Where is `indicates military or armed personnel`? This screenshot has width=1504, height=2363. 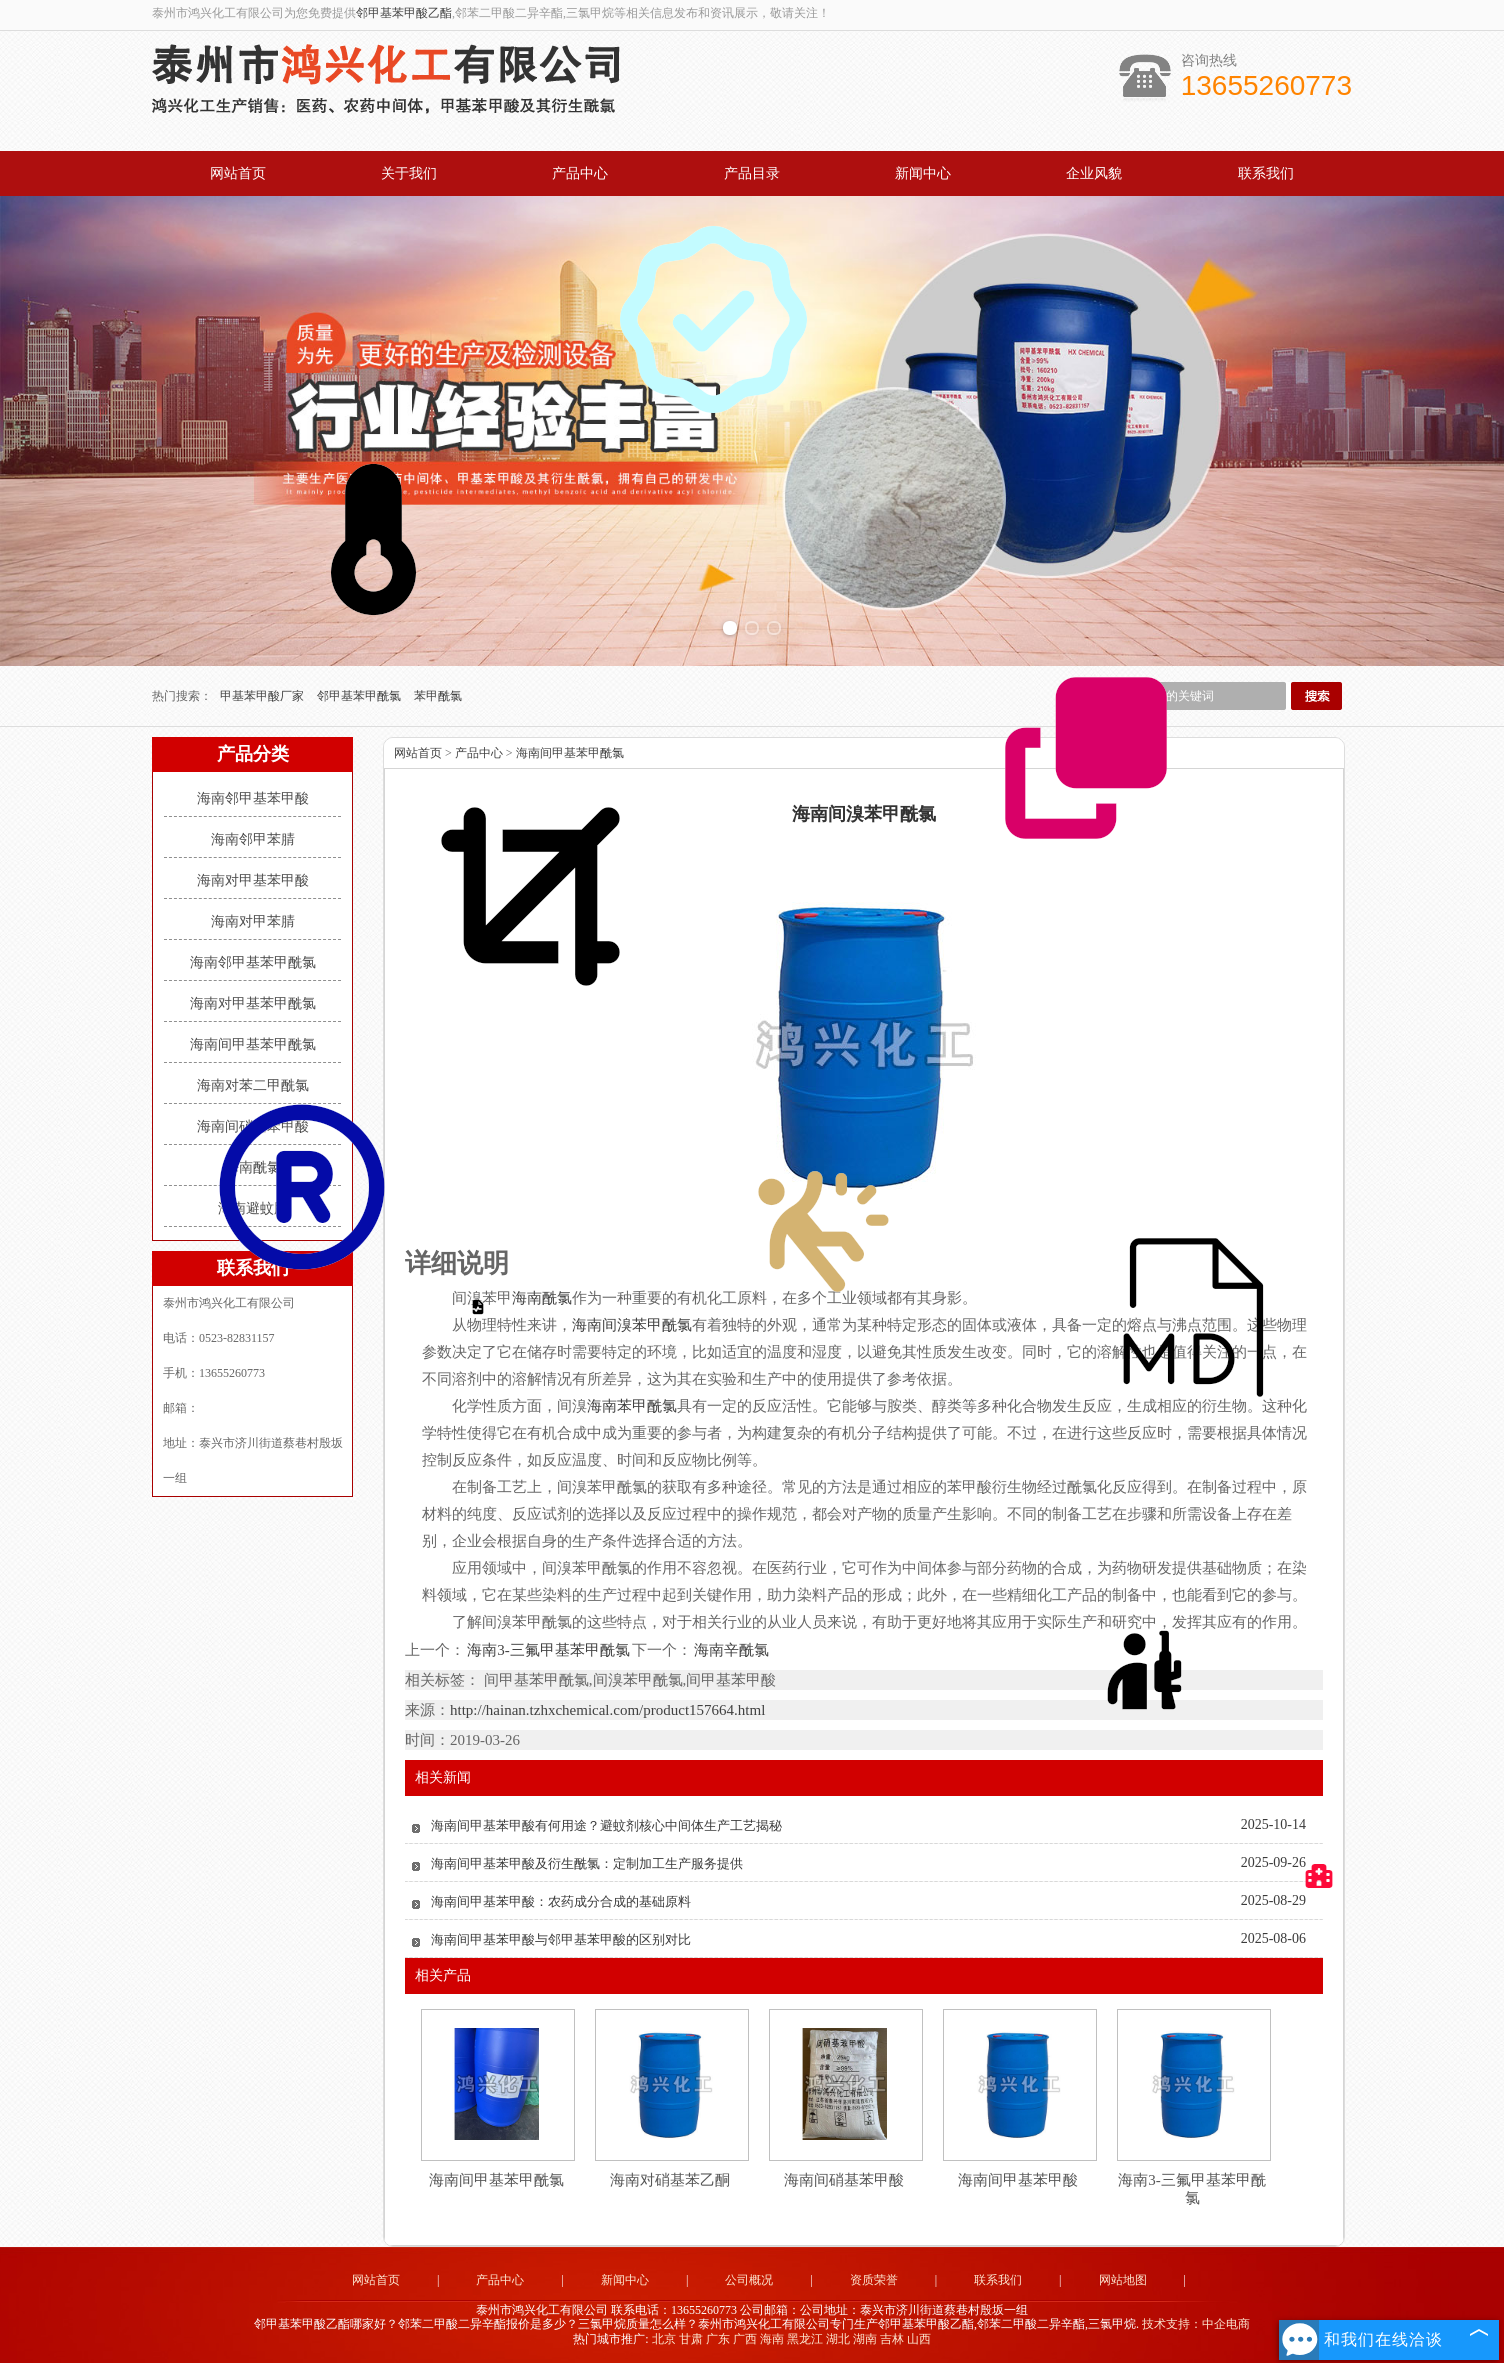
indicates military or armed personnel is located at coordinates (1142, 1670).